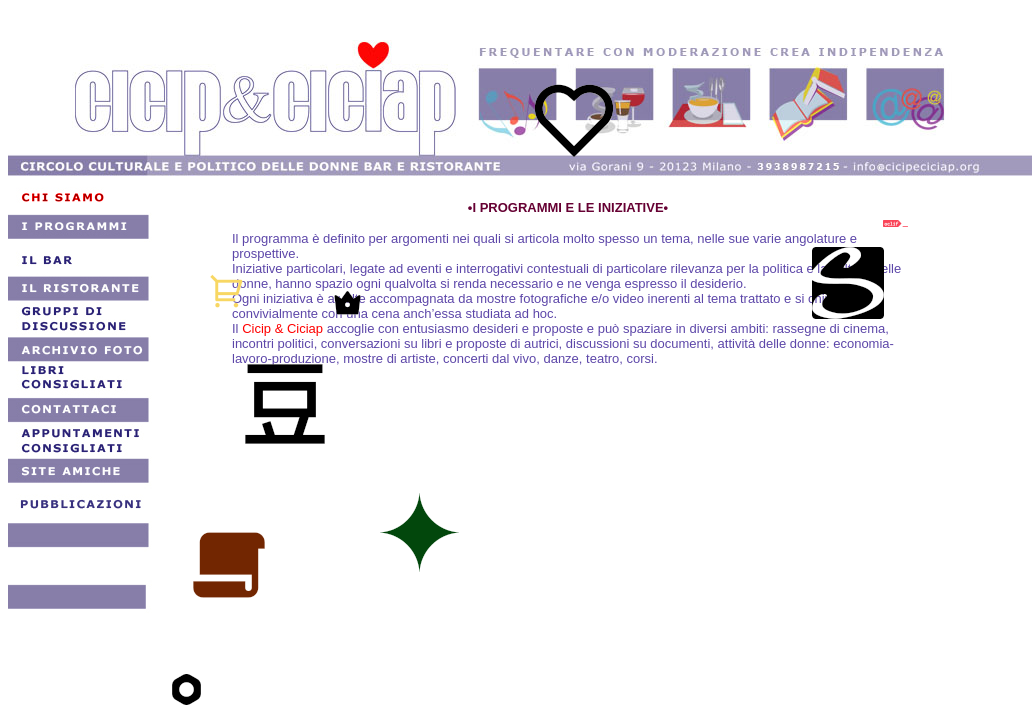 The height and width of the screenshot is (720, 1033). What do you see at coordinates (419, 532) in the screenshot?
I see `open Google Gemini AI assistant` at bounding box center [419, 532].